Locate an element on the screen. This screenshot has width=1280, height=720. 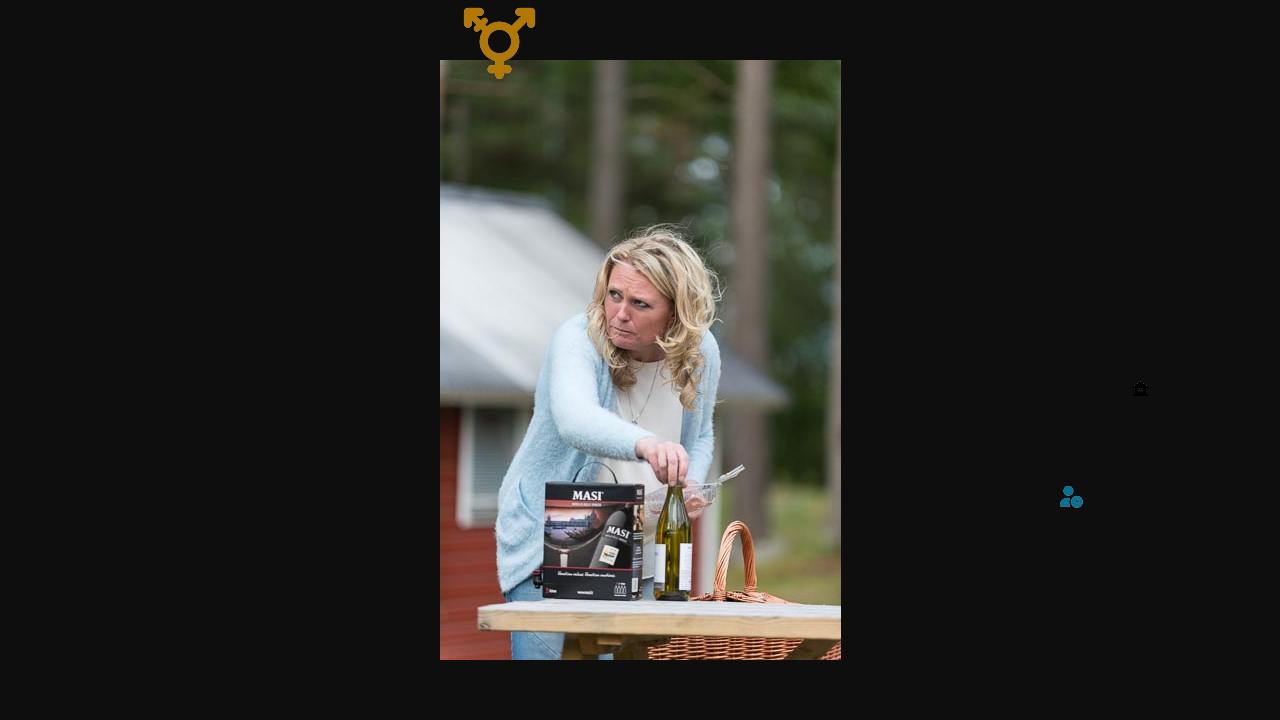
view user's activity history or time log is located at coordinates (1071, 496).